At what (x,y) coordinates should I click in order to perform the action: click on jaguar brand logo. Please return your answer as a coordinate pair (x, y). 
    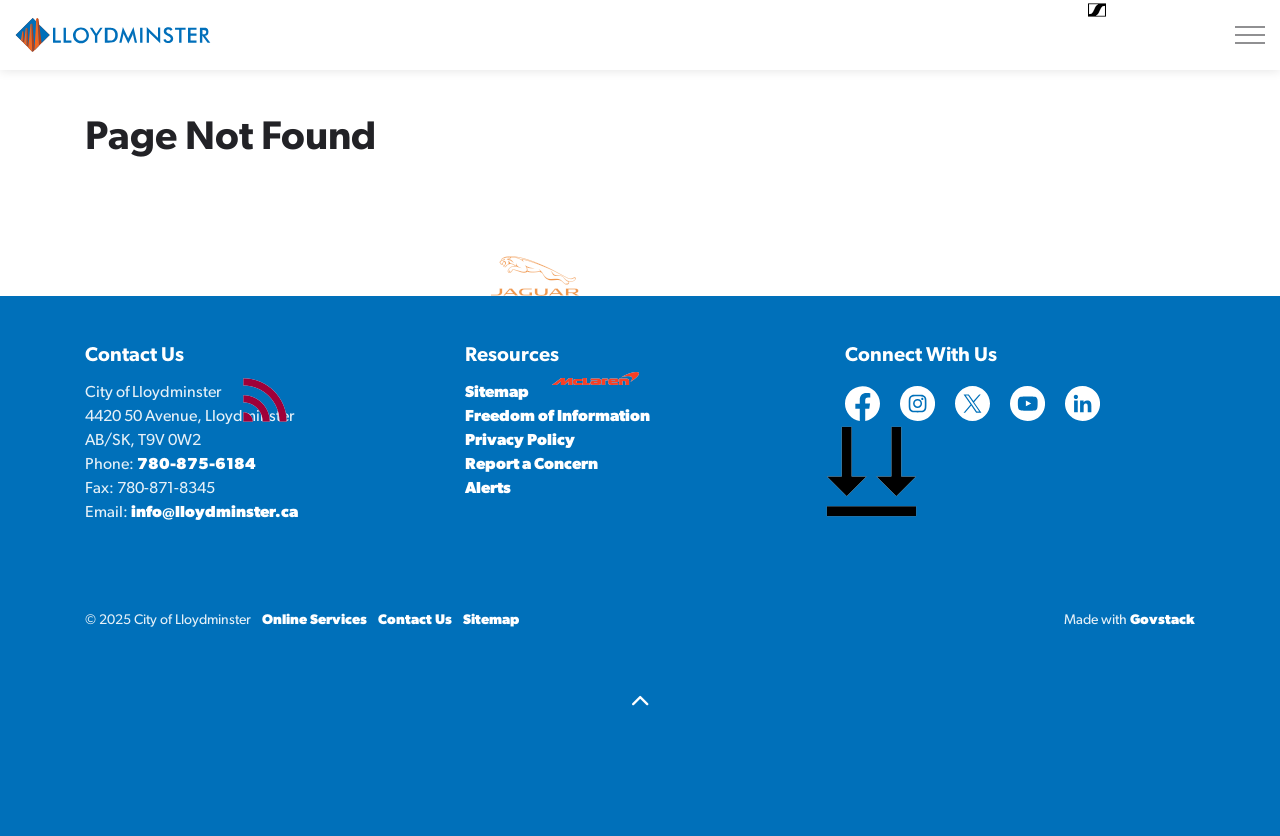
    Looking at the image, I should click on (535, 276).